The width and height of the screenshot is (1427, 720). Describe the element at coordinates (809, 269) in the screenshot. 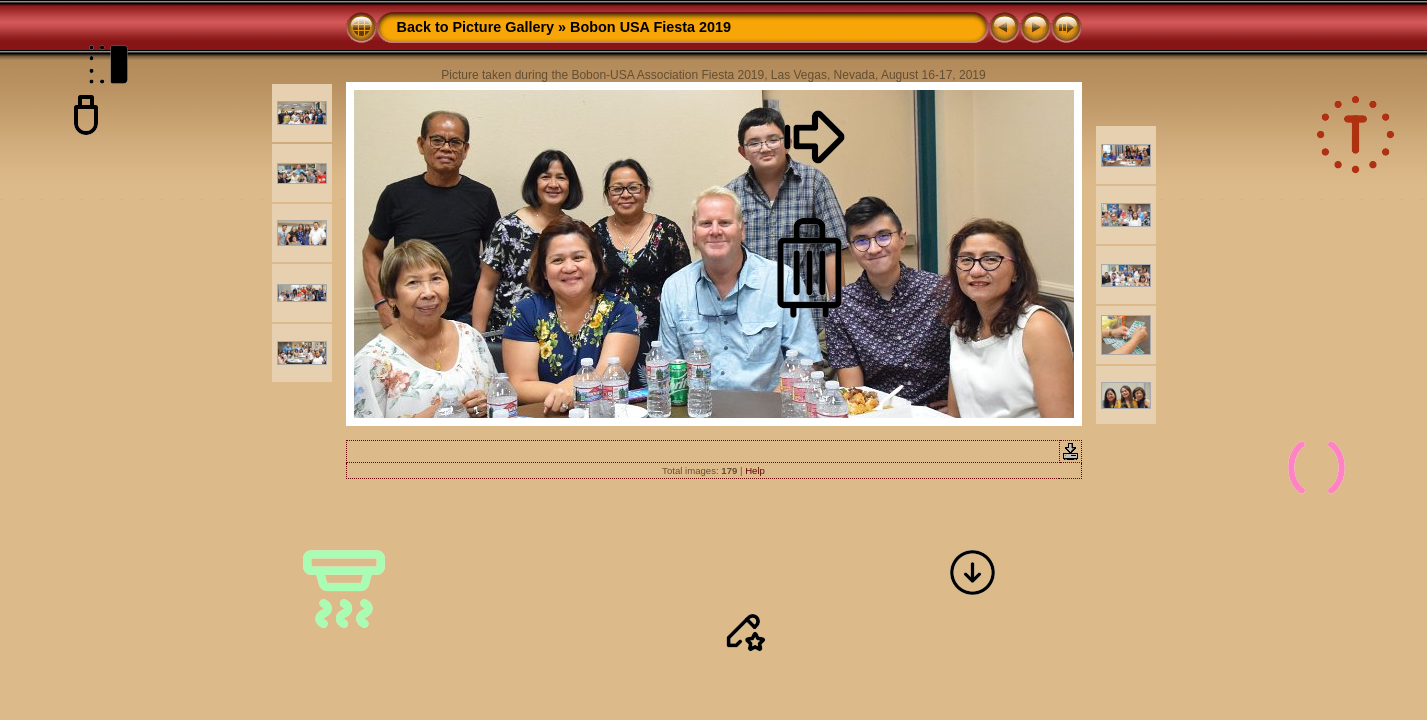

I see `access travel or trip planning features` at that location.